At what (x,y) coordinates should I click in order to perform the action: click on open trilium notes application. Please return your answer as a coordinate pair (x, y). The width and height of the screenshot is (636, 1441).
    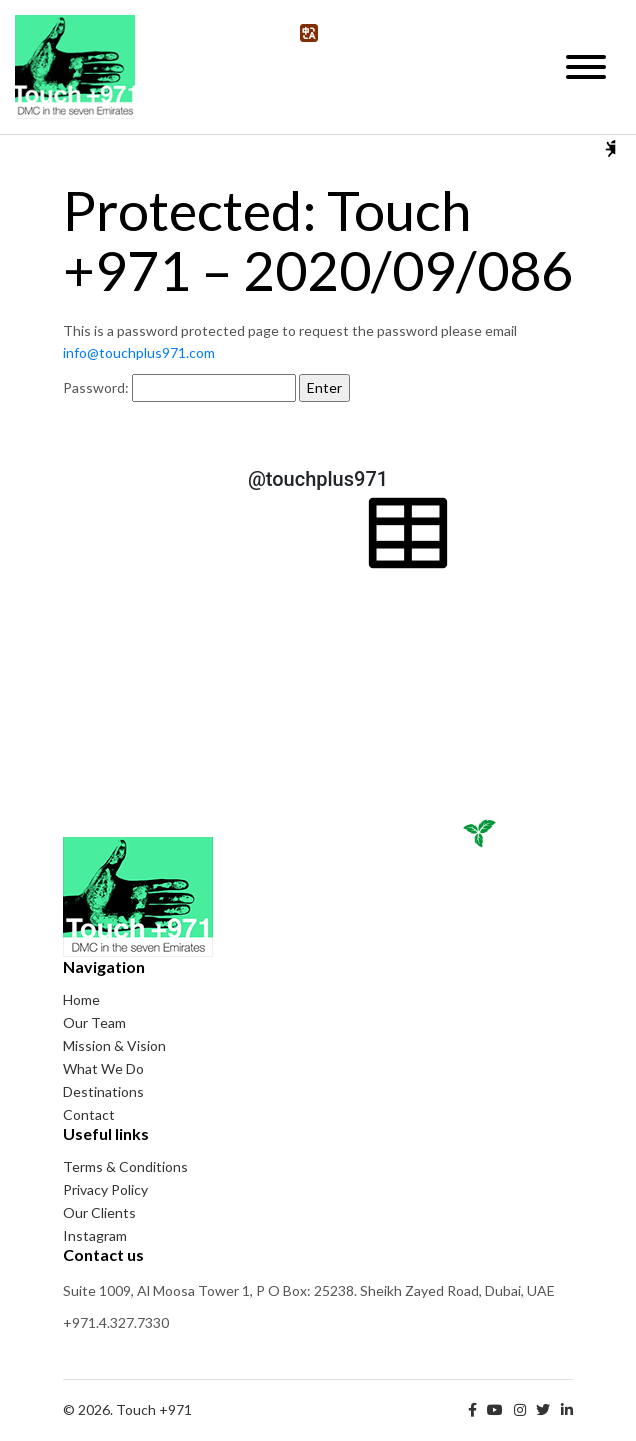
    Looking at the image, I should click on (479, 833).